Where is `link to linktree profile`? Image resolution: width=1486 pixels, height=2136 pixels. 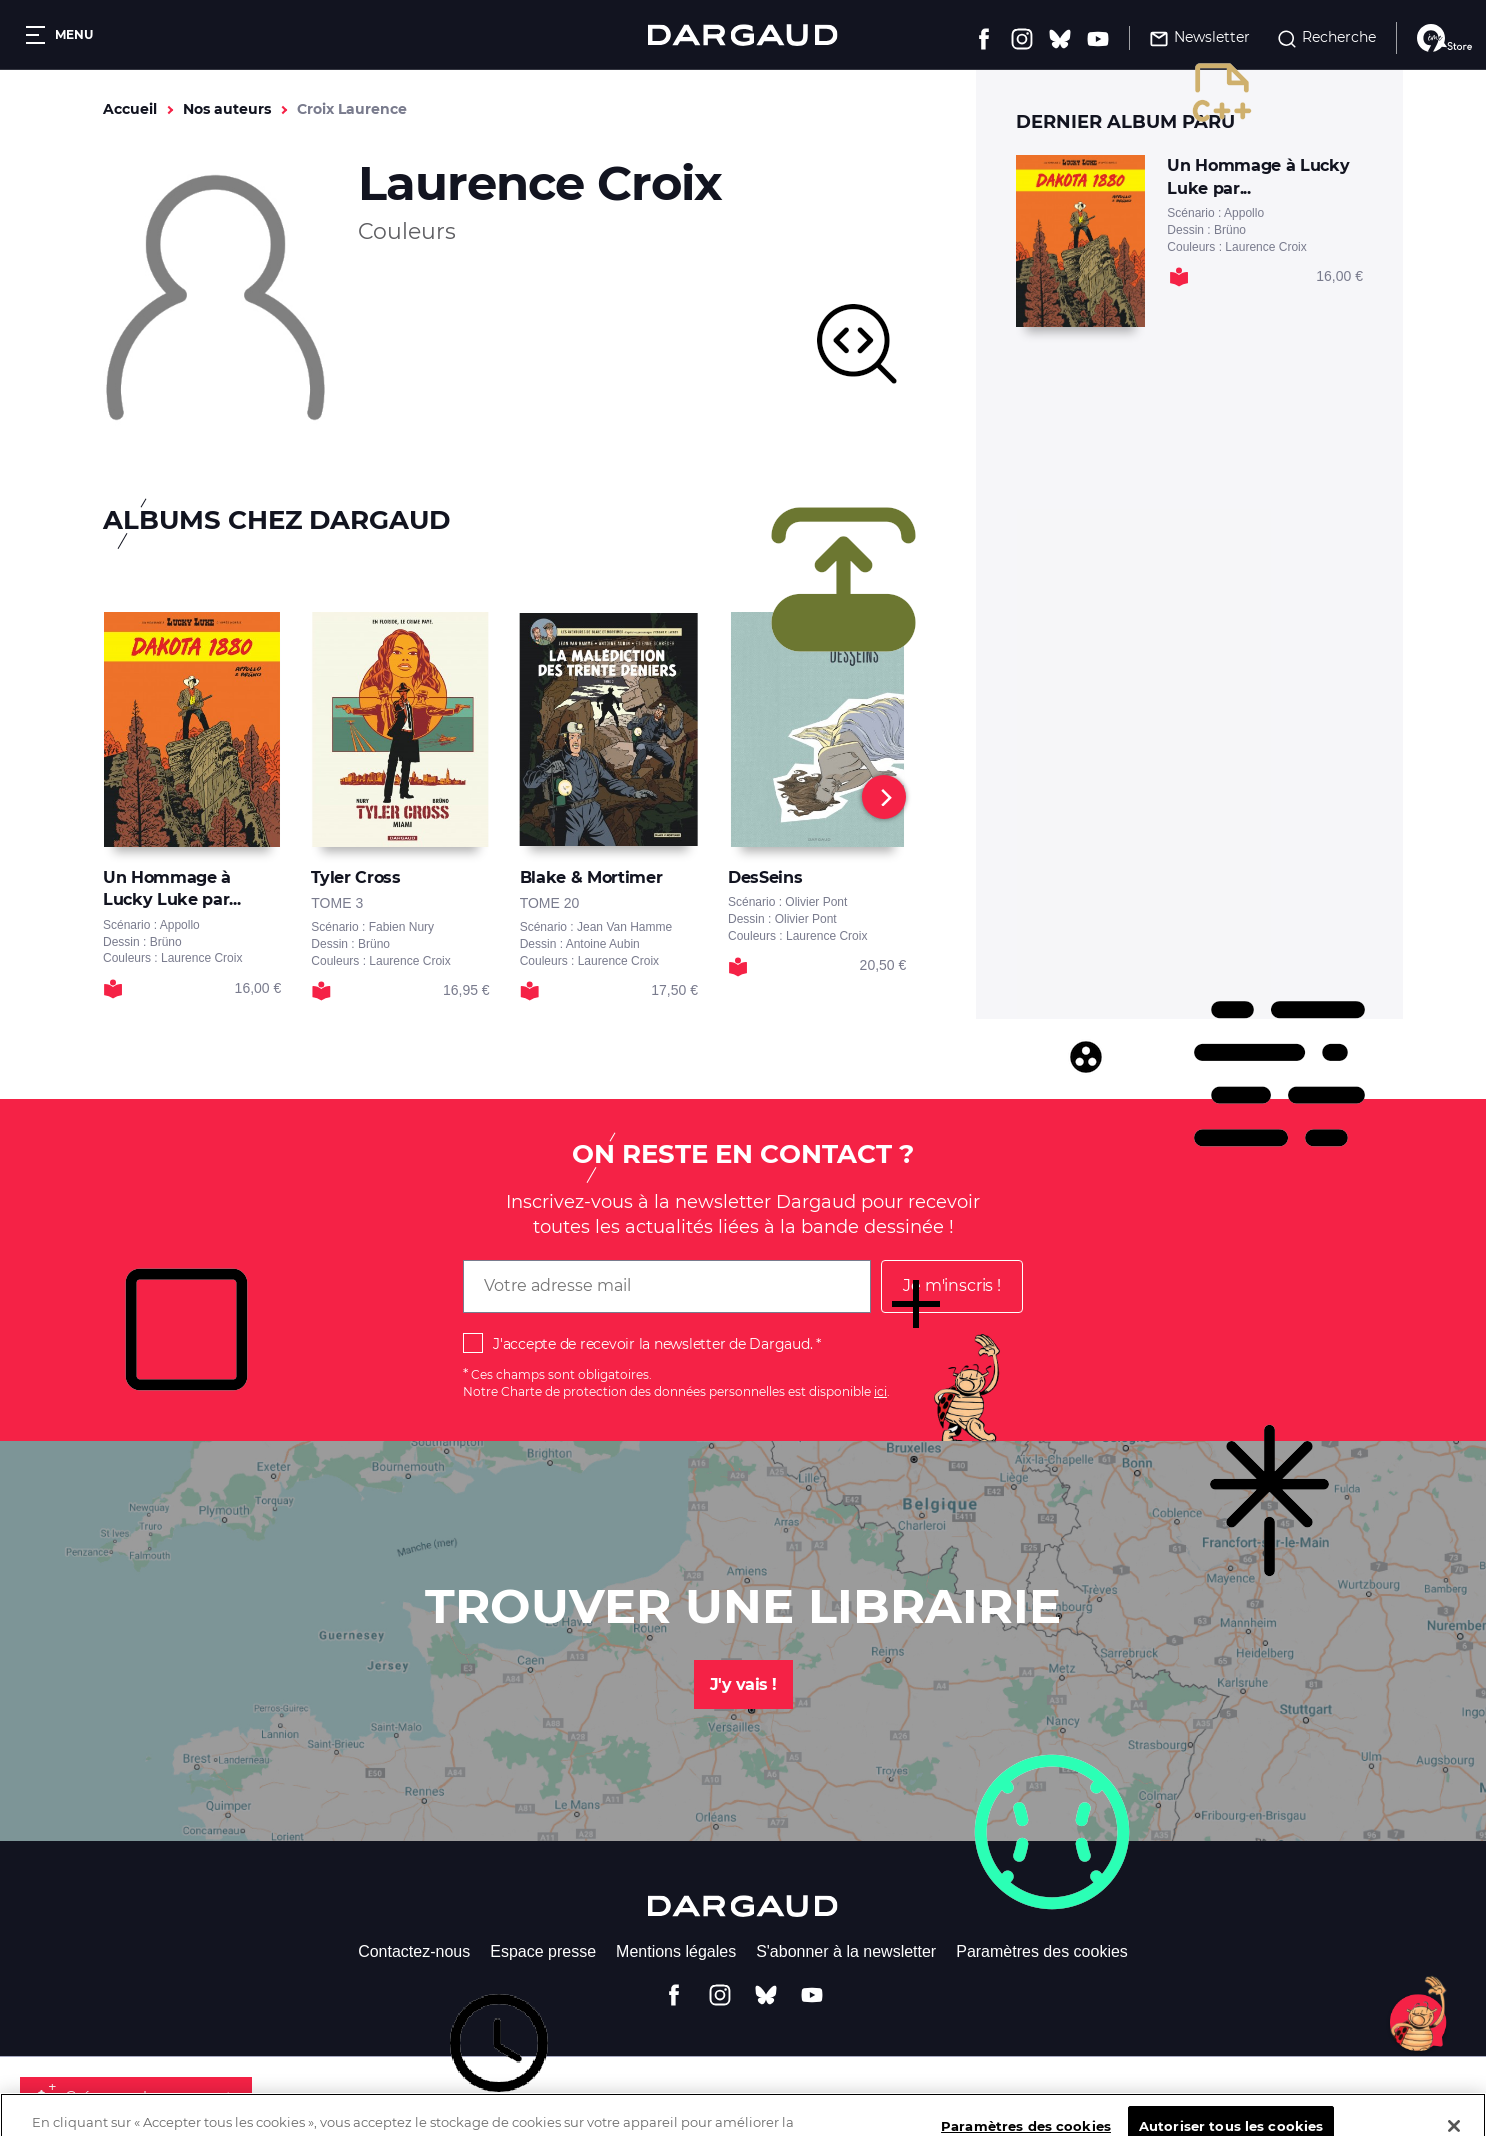
link to linktree profile is located at coordinates (1269, 1500).